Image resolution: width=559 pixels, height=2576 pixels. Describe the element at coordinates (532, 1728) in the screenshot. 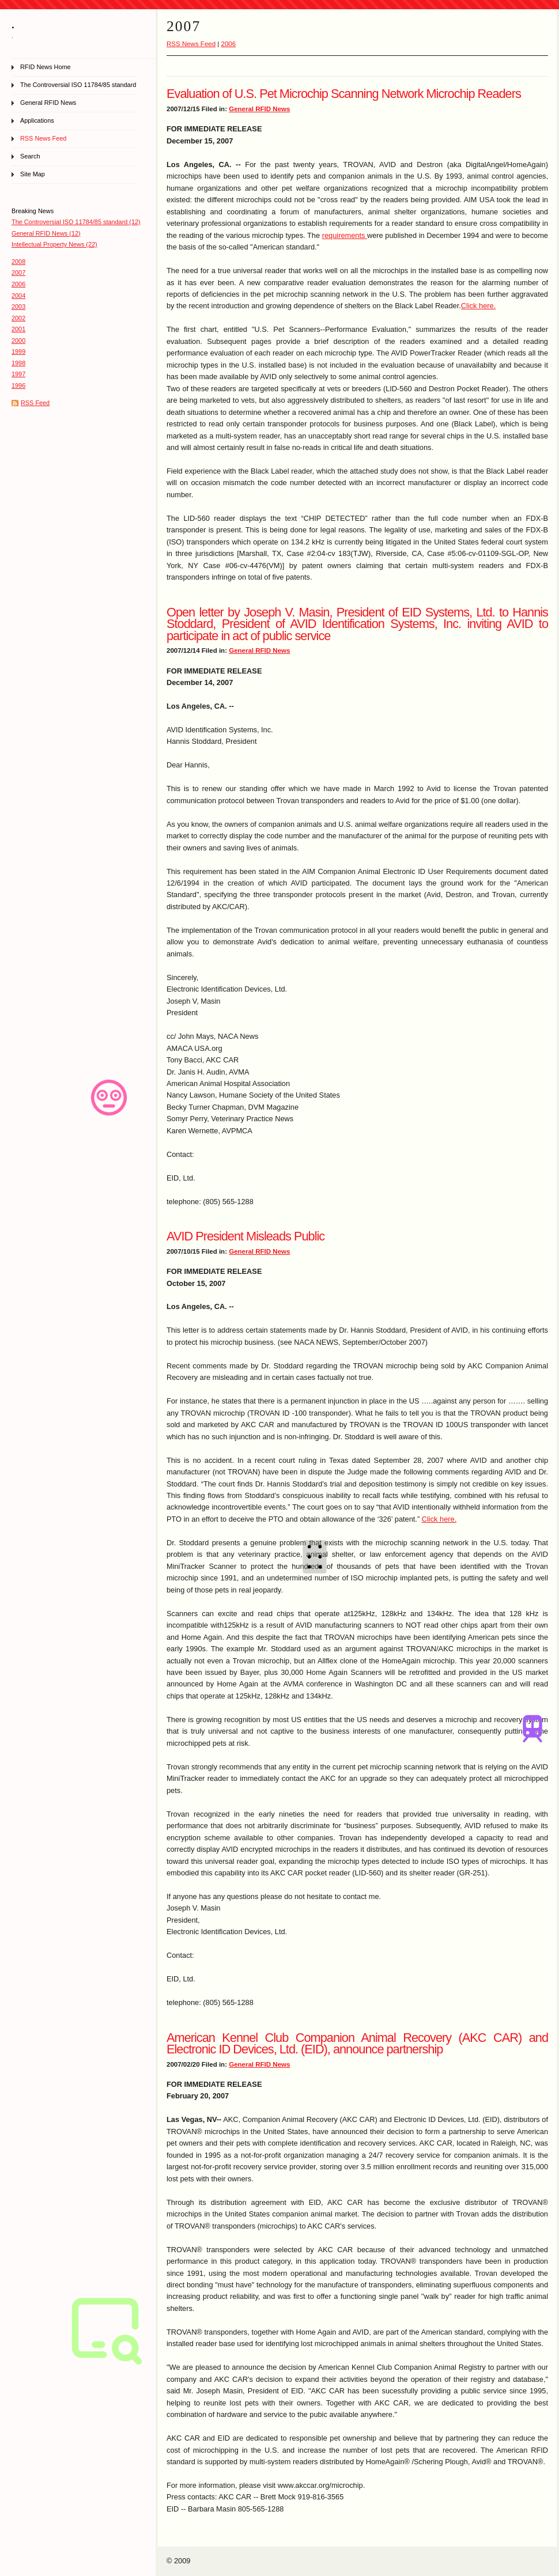

I see `view subway or metro transit options` at that location.